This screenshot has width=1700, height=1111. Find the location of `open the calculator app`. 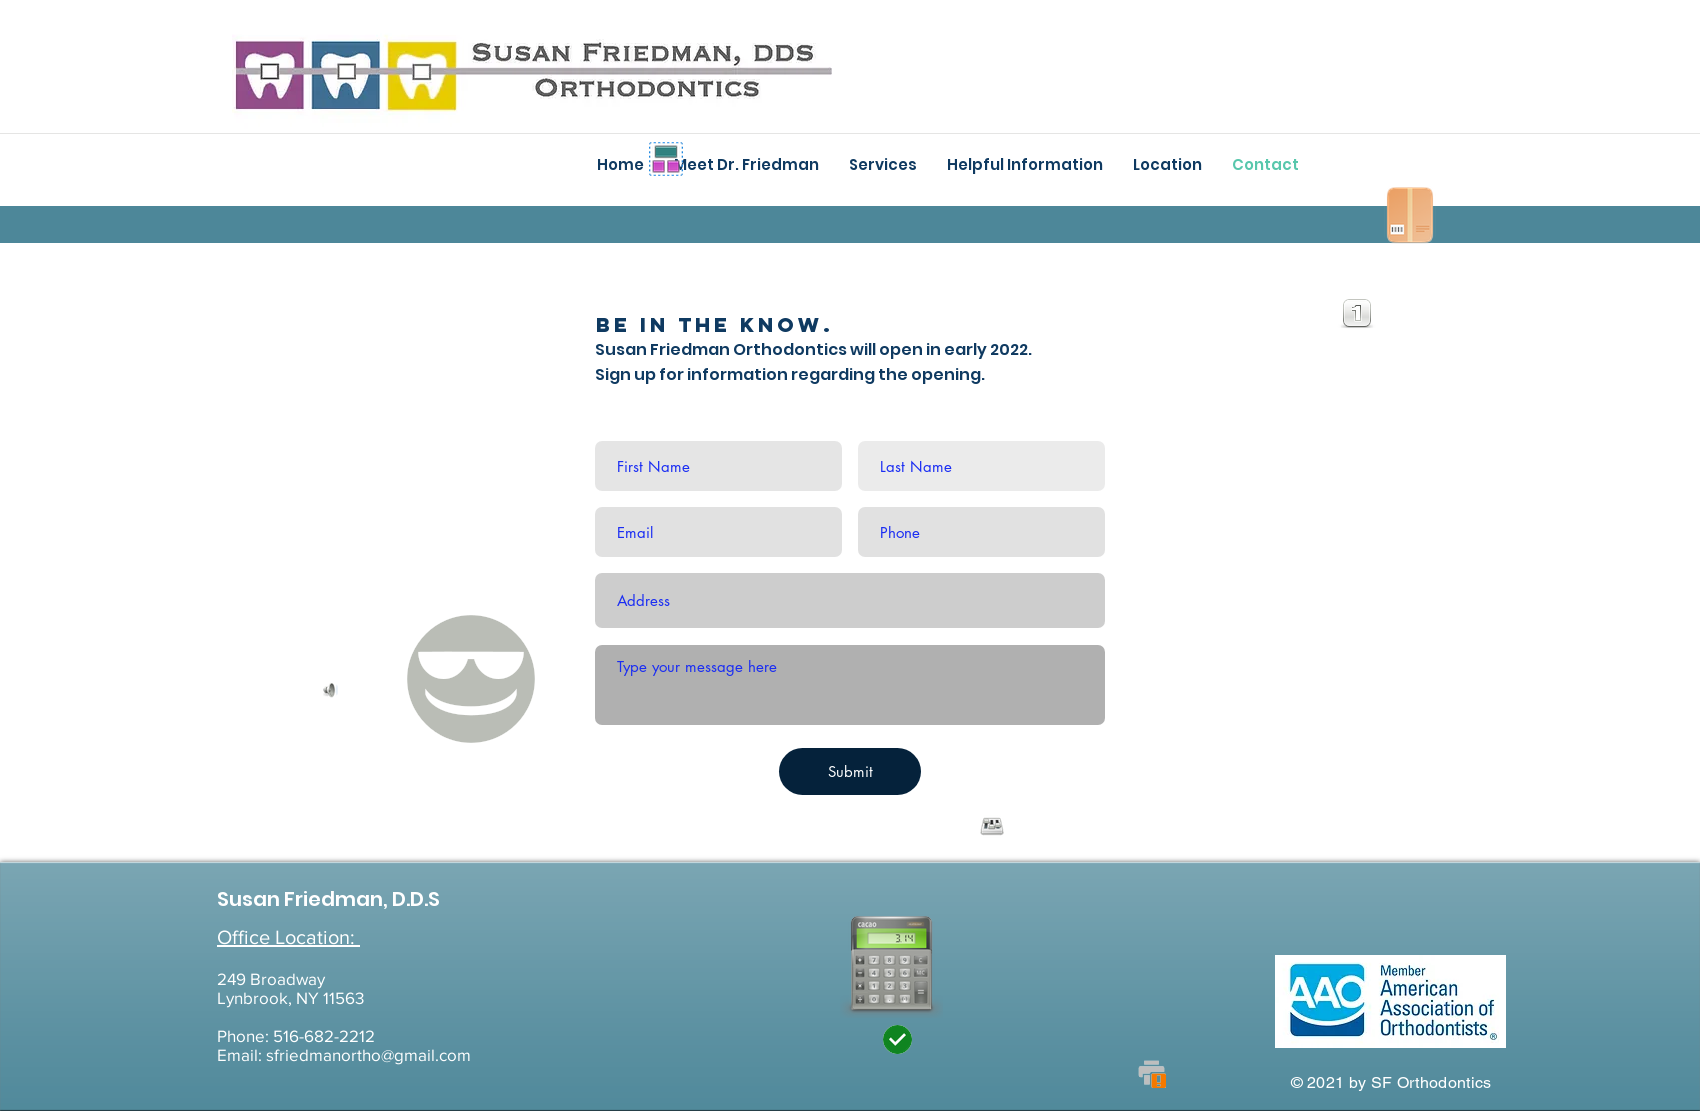

open the calculator app is located at coordinates (891, 966).